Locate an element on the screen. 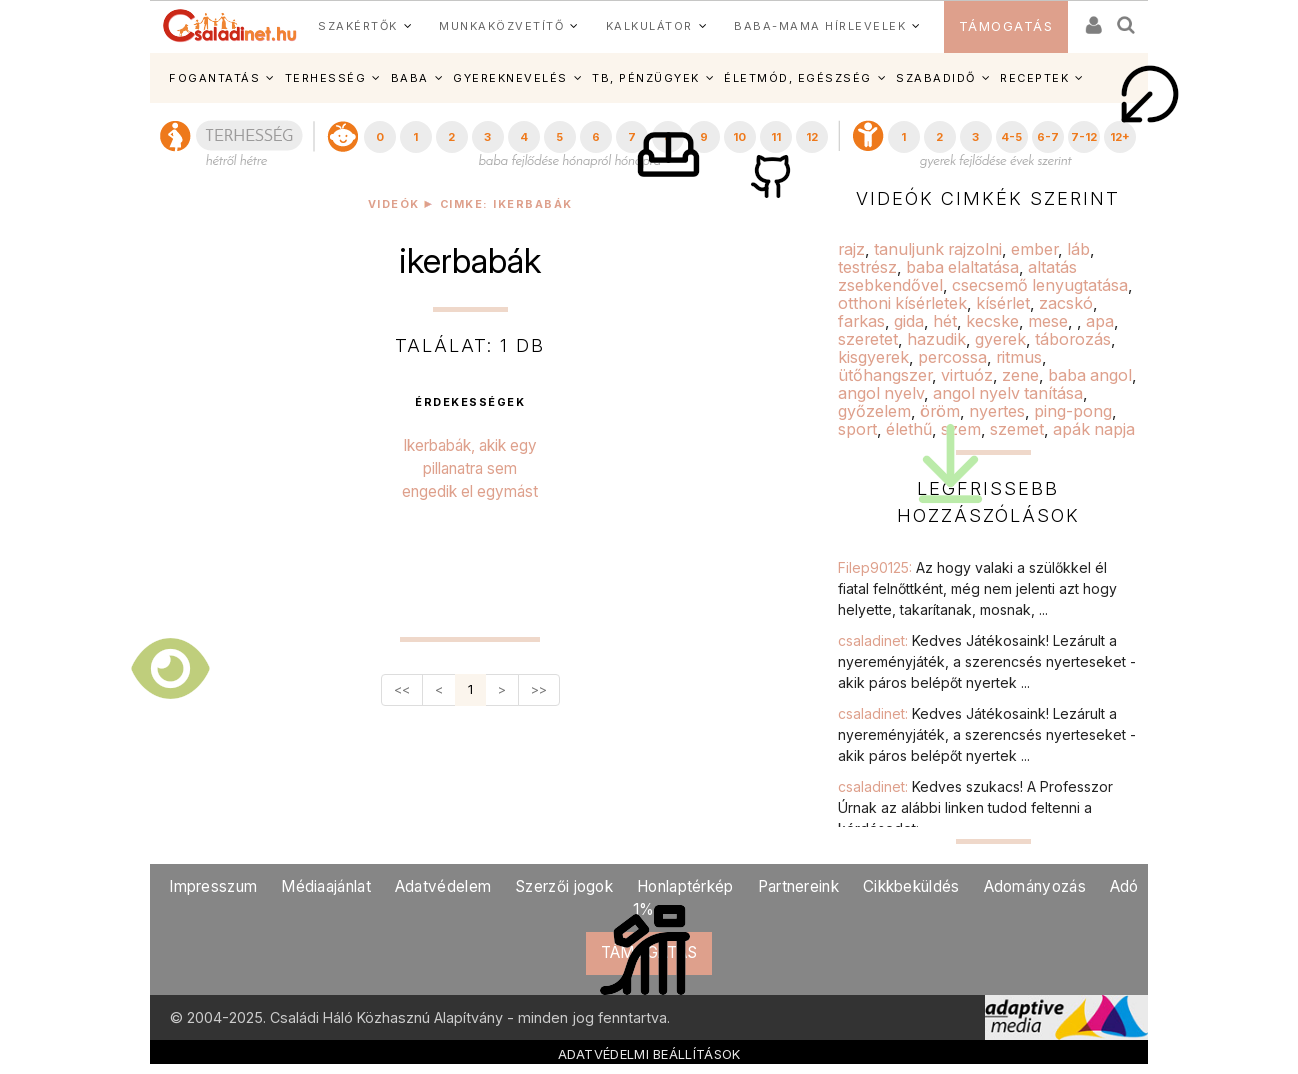 The width and height of the screenshot is (1298, 1074). browse amusement park attractions is located at coordinates (645, 950).